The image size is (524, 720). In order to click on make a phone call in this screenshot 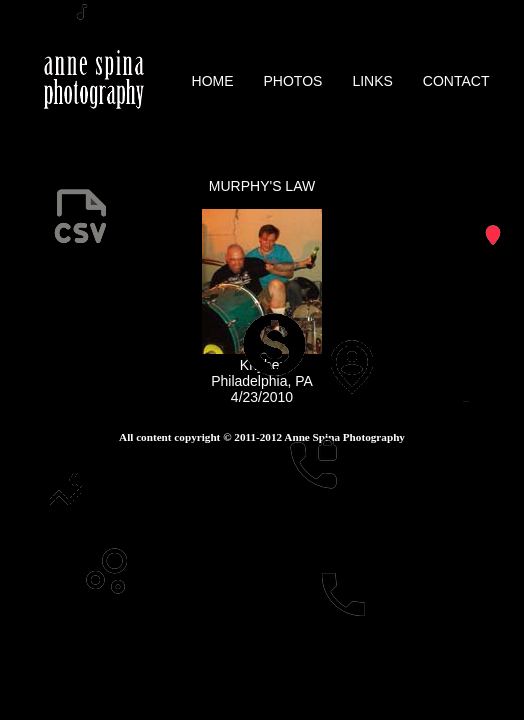, I will do `click(343, 594)`.